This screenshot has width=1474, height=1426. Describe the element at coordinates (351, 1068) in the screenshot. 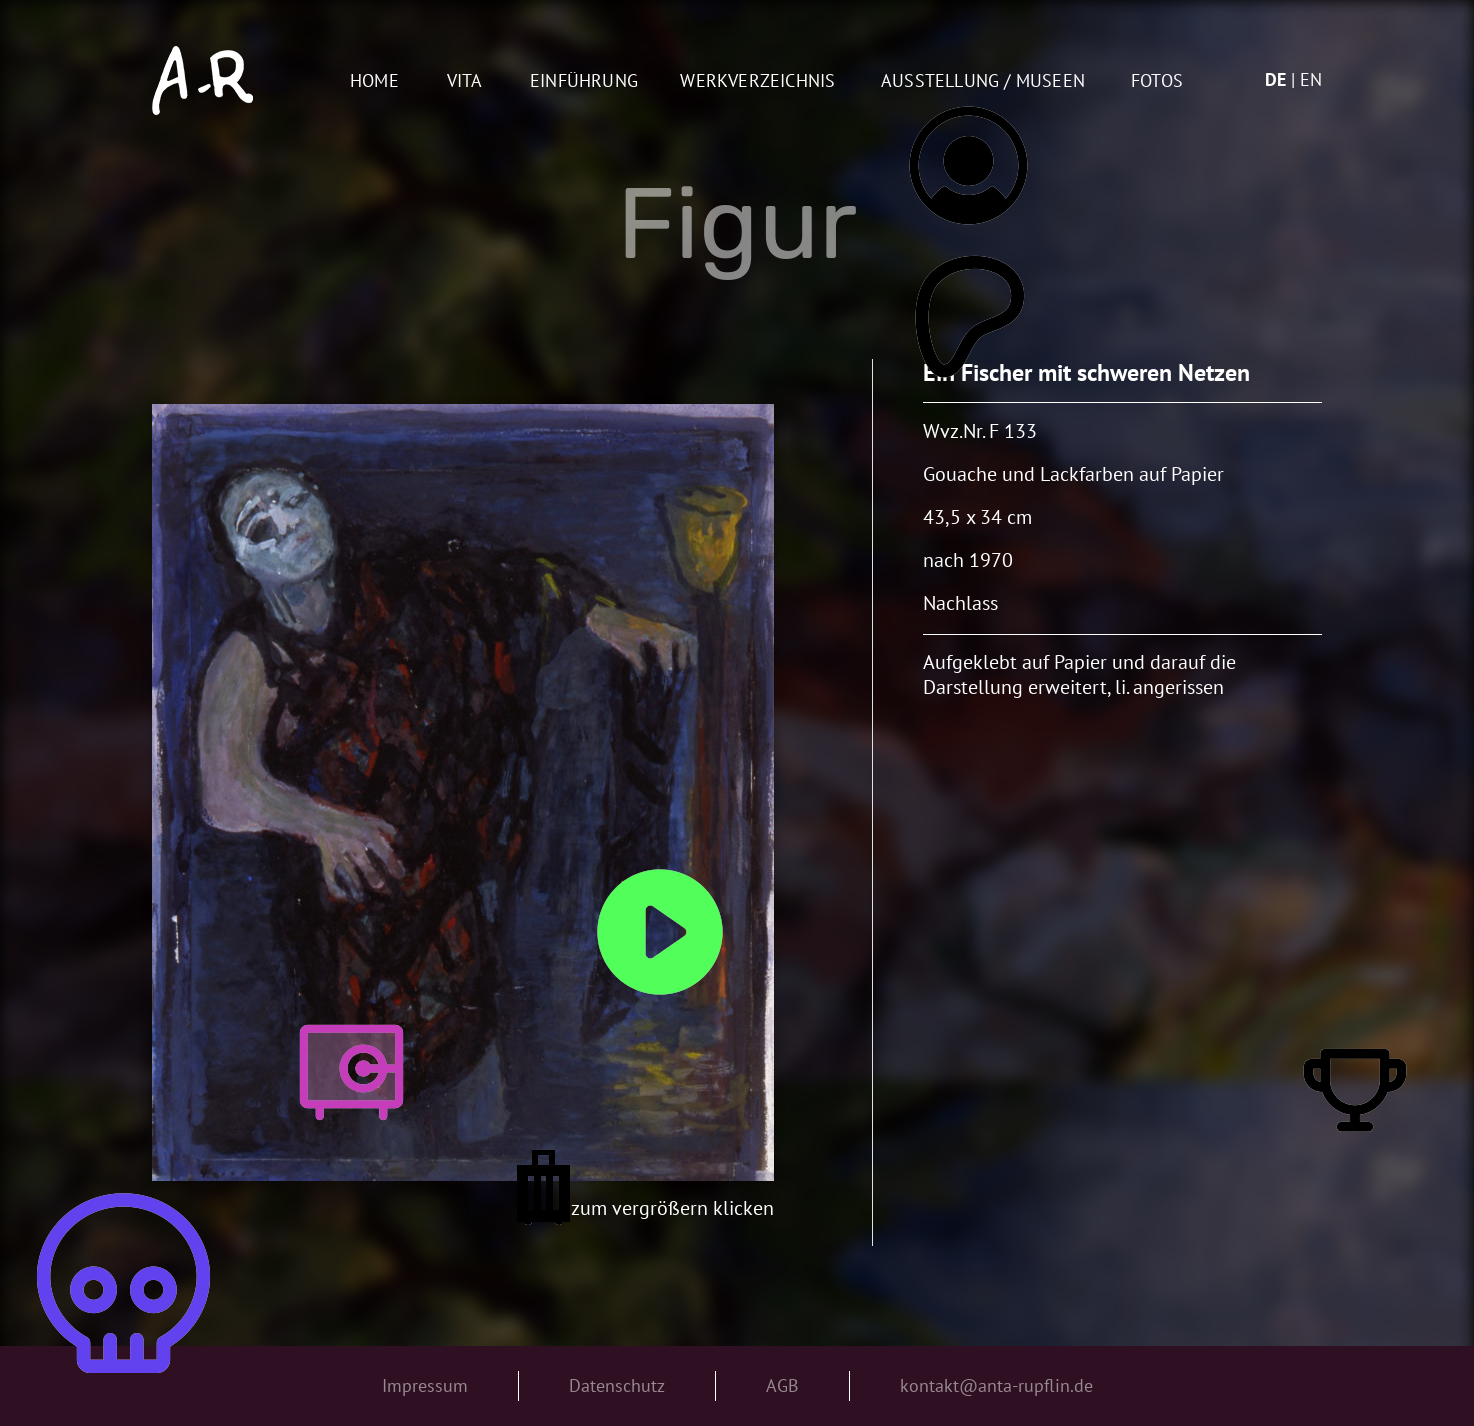

I see `access secure storage or vault` at that location.